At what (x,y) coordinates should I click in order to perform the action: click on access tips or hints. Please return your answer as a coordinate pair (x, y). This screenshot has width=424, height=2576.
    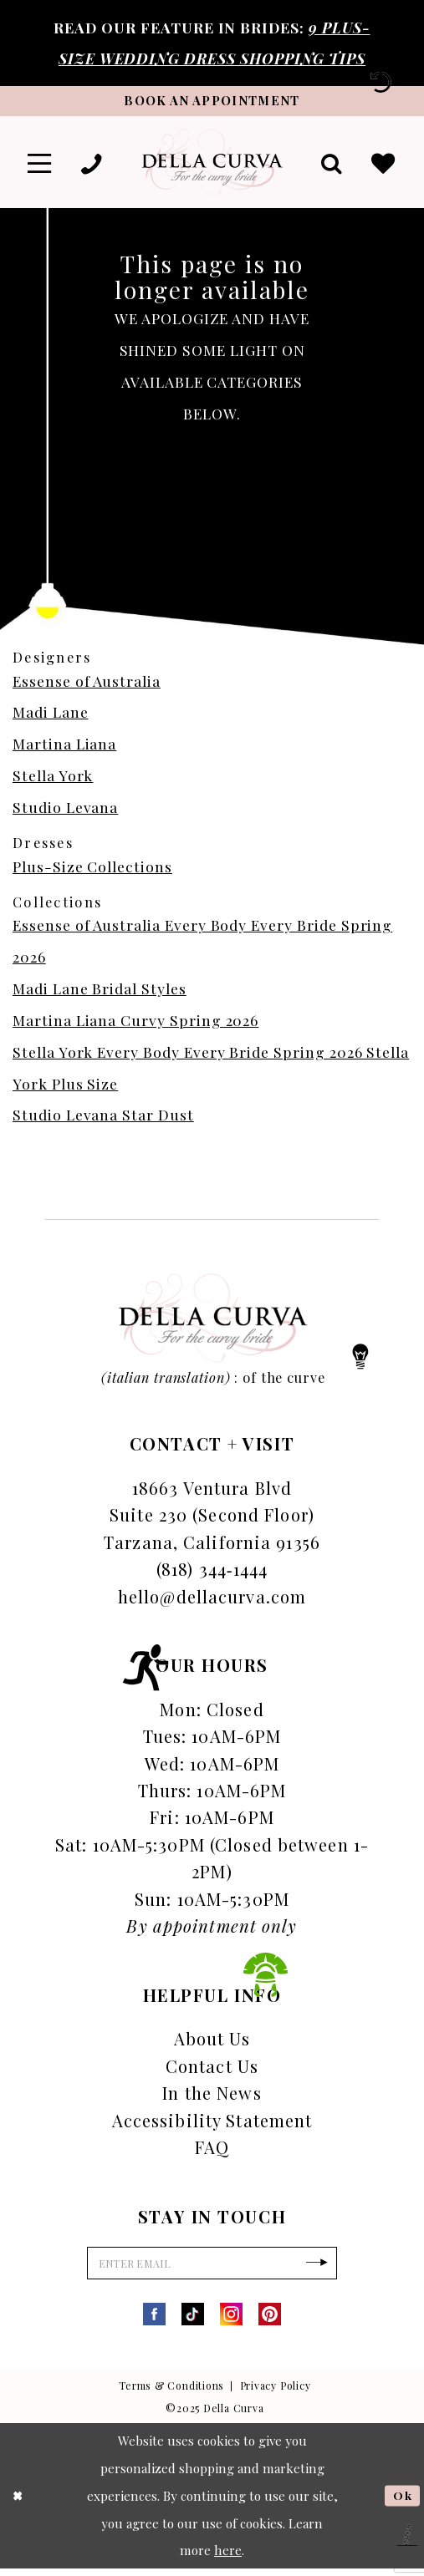
    Looking at the image, I should click on (360, 1356).